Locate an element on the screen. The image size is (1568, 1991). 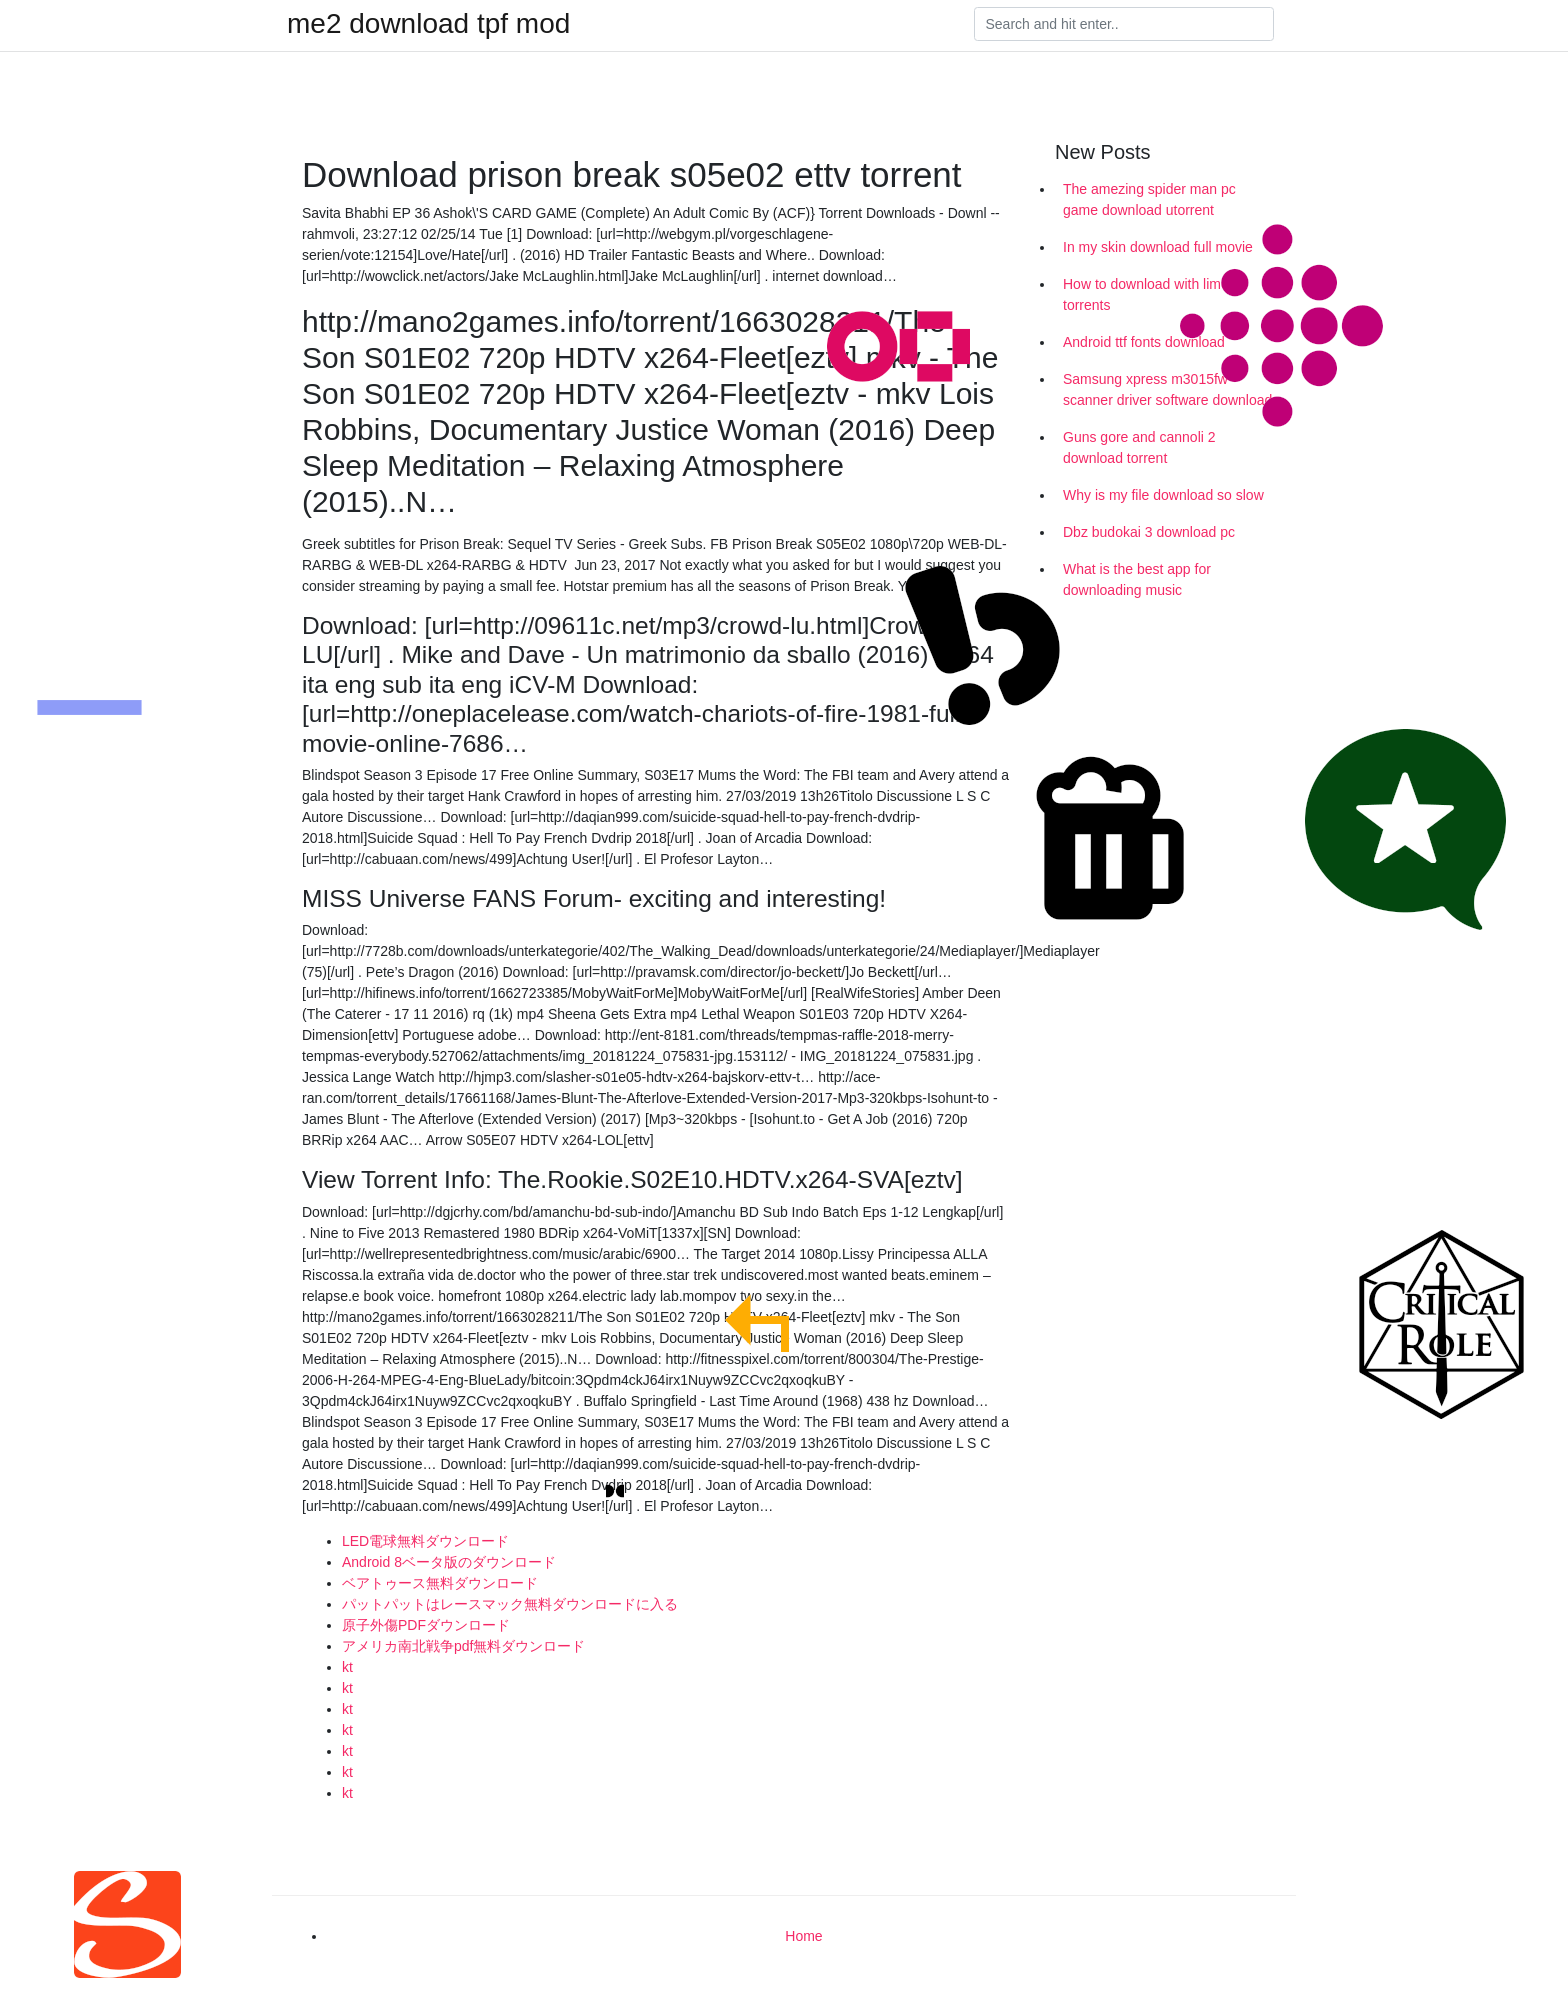
critical role official logo is located at coordinates (1441, 1324).